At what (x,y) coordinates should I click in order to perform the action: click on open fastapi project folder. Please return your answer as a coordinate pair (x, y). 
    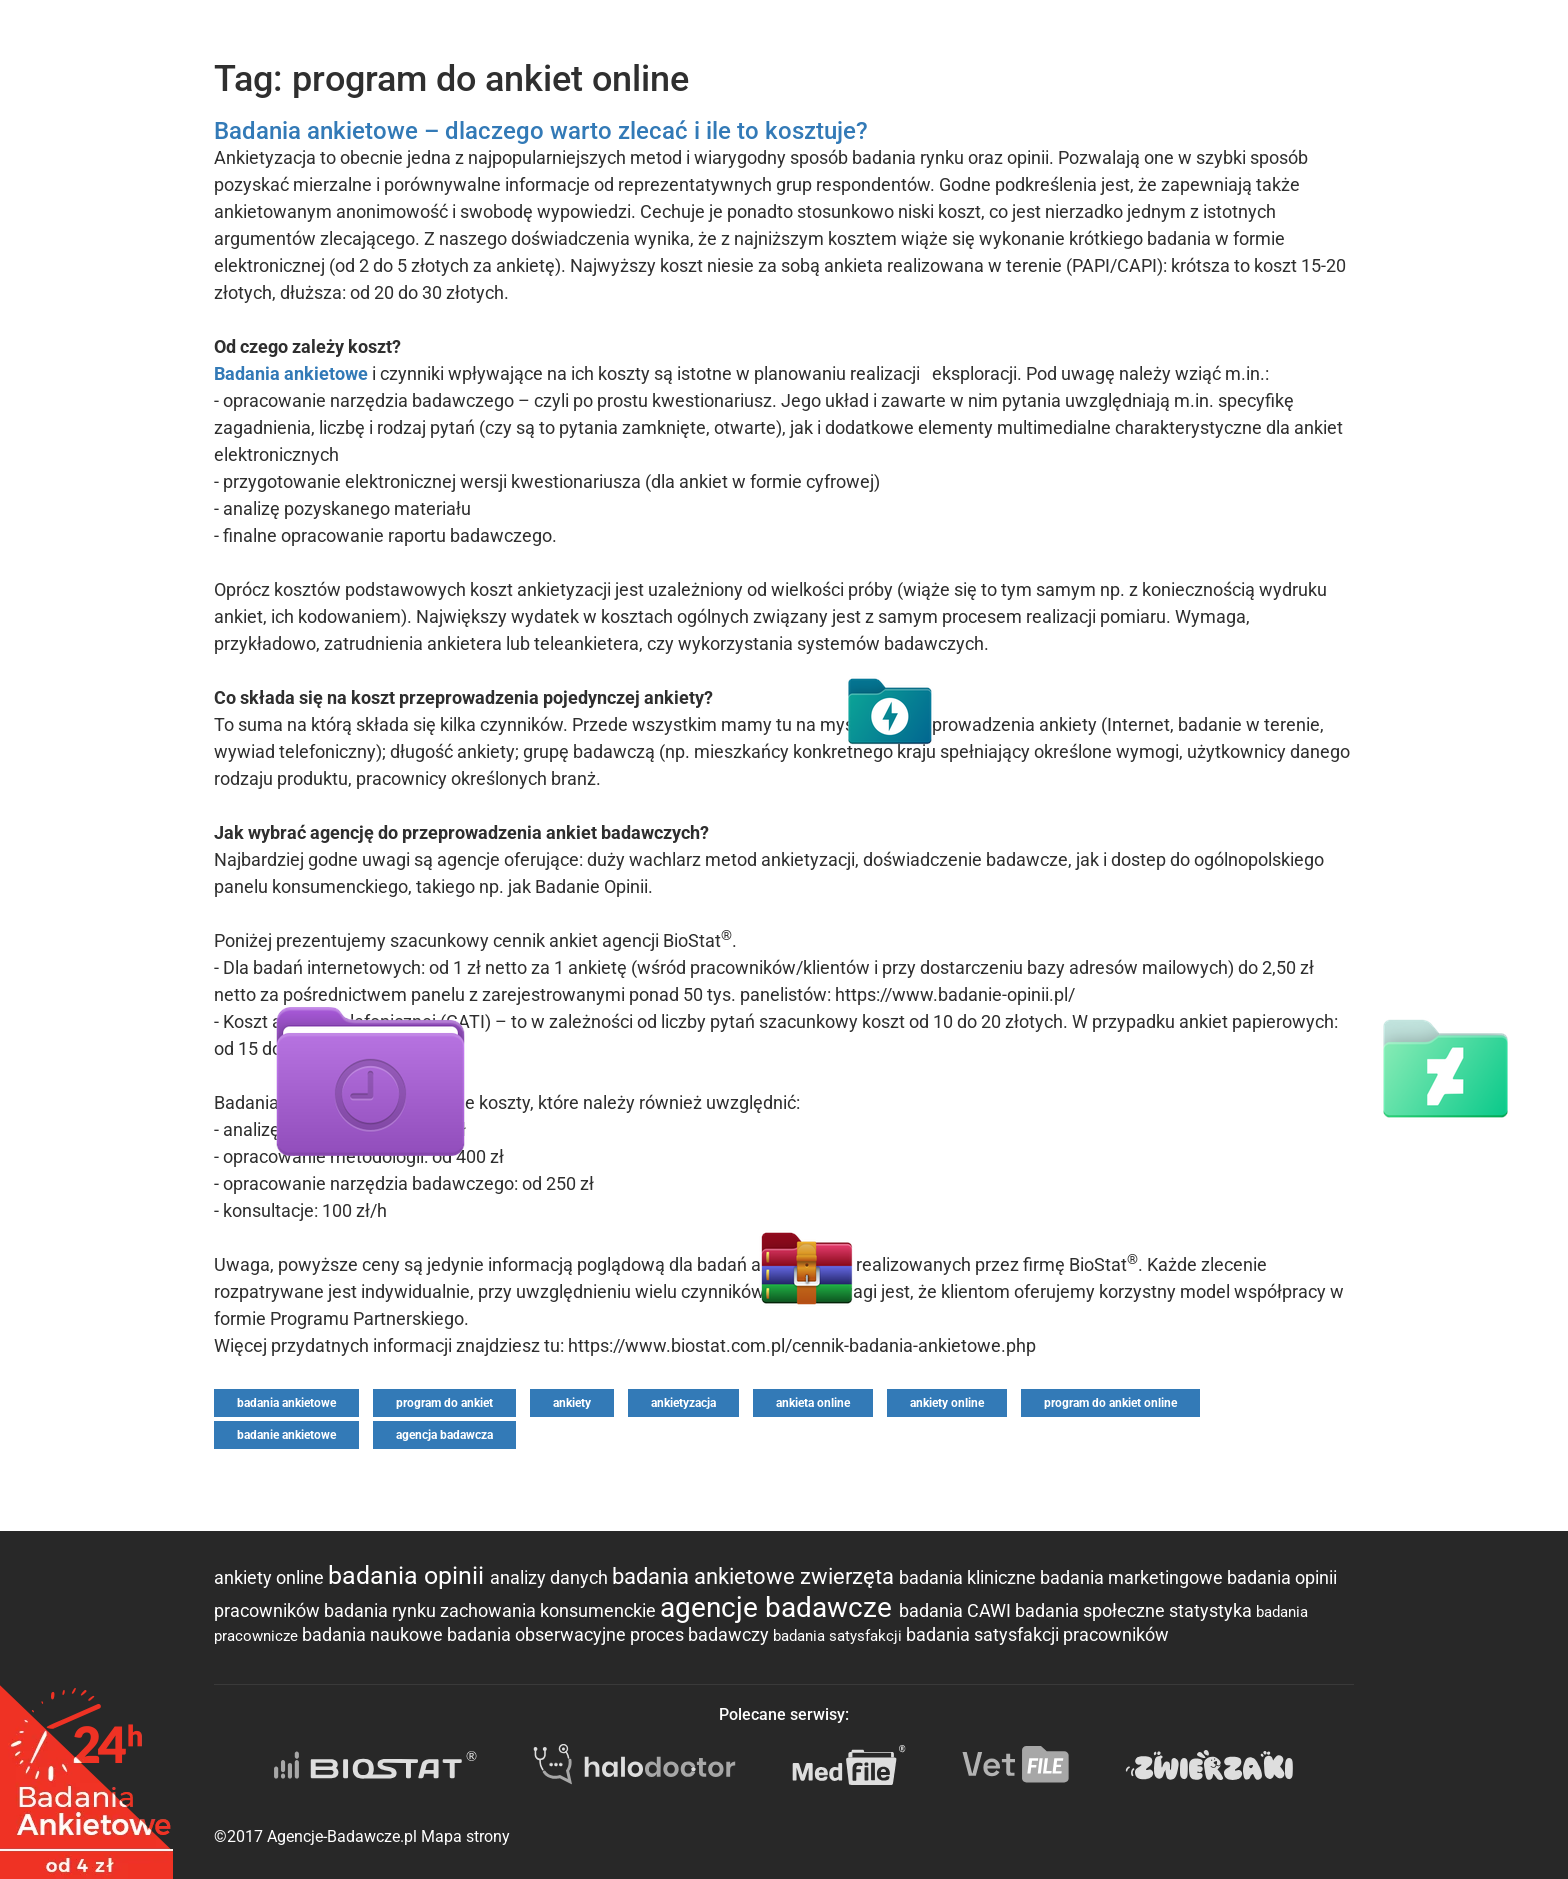
    Looking at the image, I should click on (889, 713).